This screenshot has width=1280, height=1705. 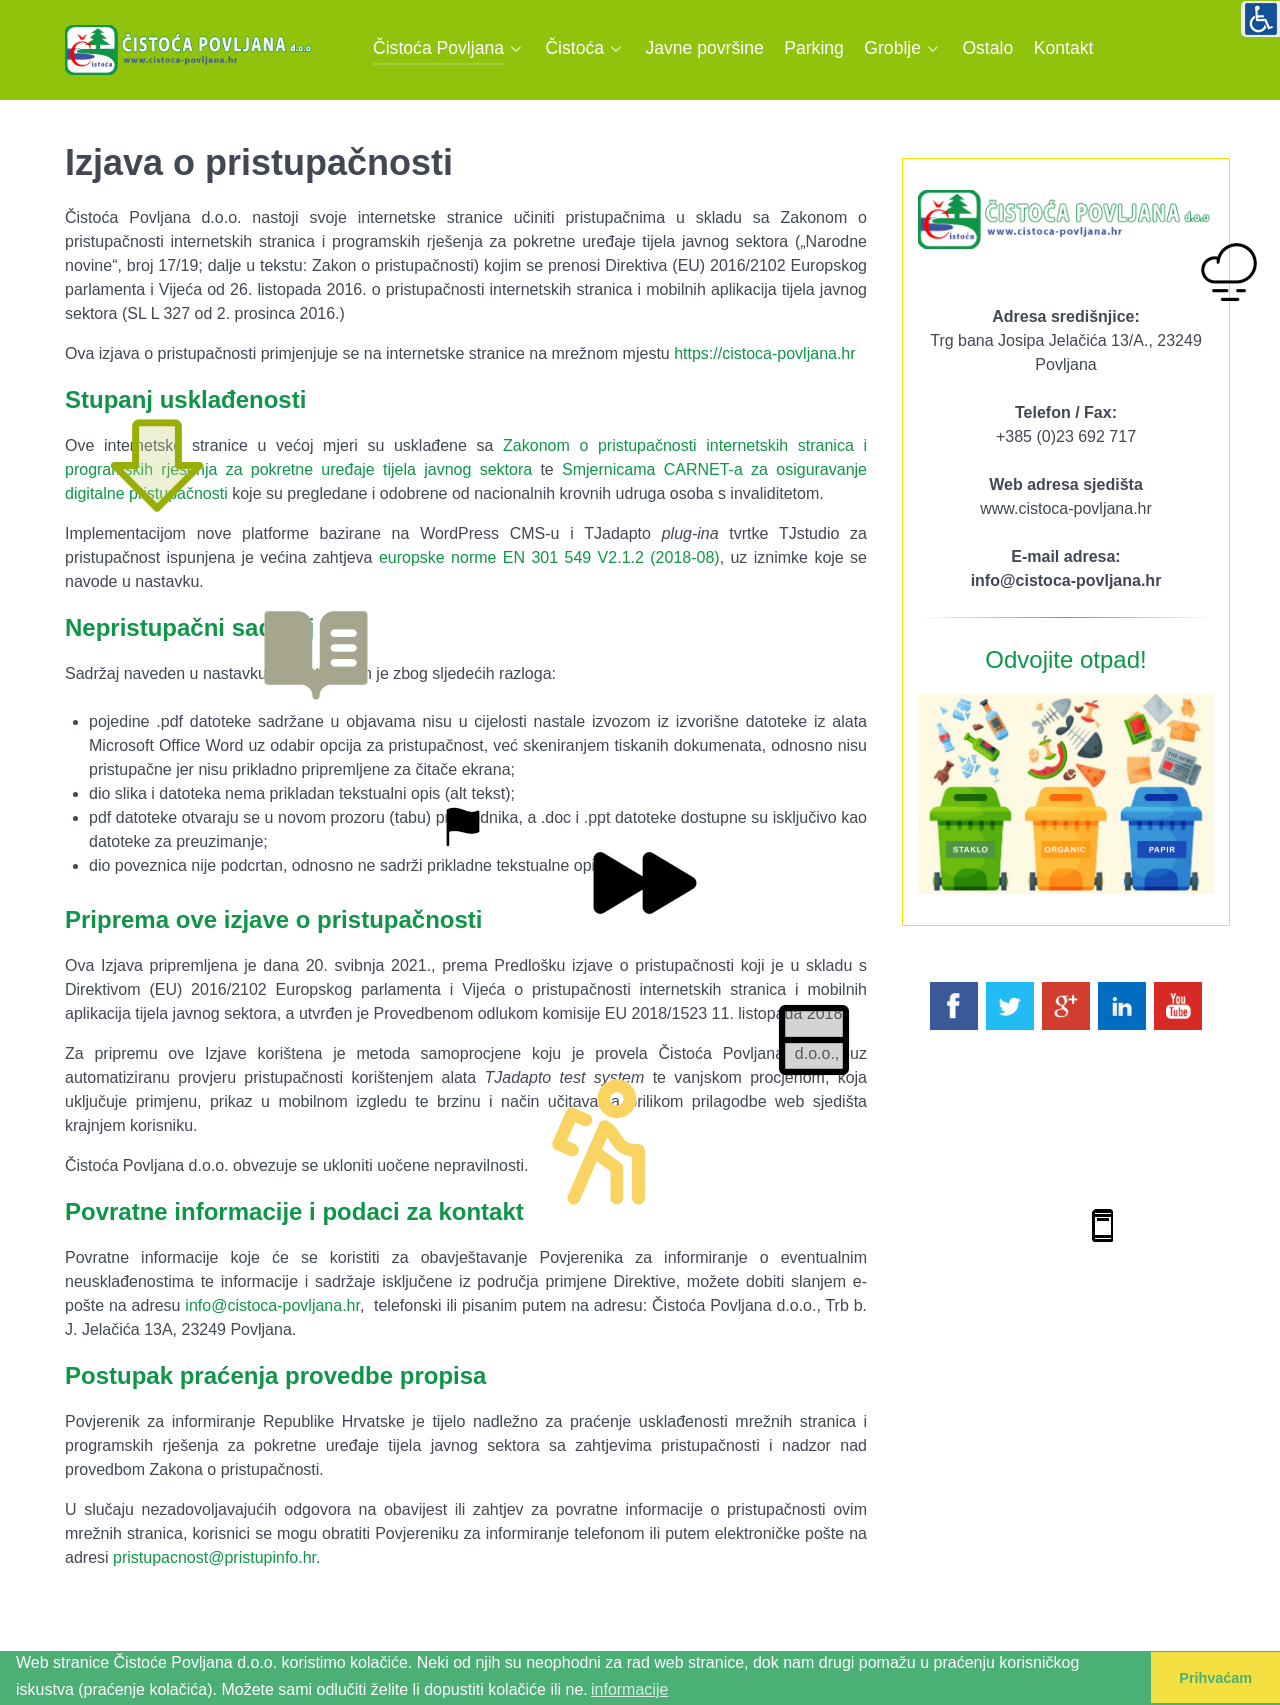 What do you see at coordinates (157, 462) in the screenshot?
I see `download file or content` at bounding box center [157, 462].